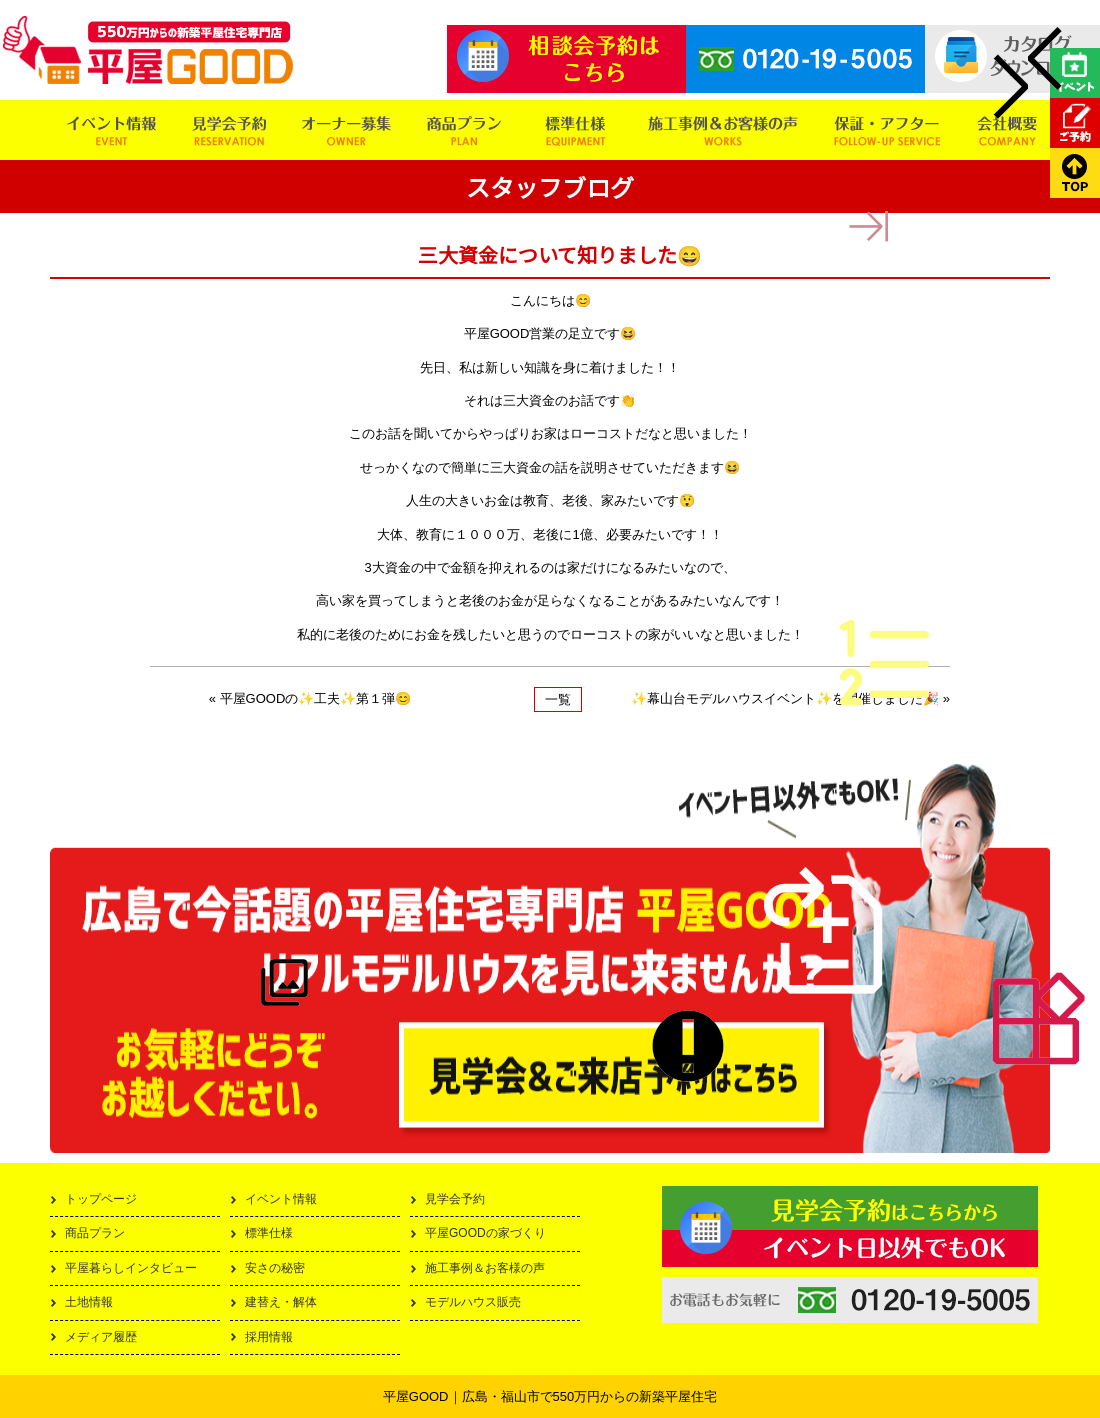 Image resolution: width=1100 pixels, height=1418 pixels. Describe the element at coordinates (866, 225) in the screenshot. I see `move cursor to the next tab stop` at that location.